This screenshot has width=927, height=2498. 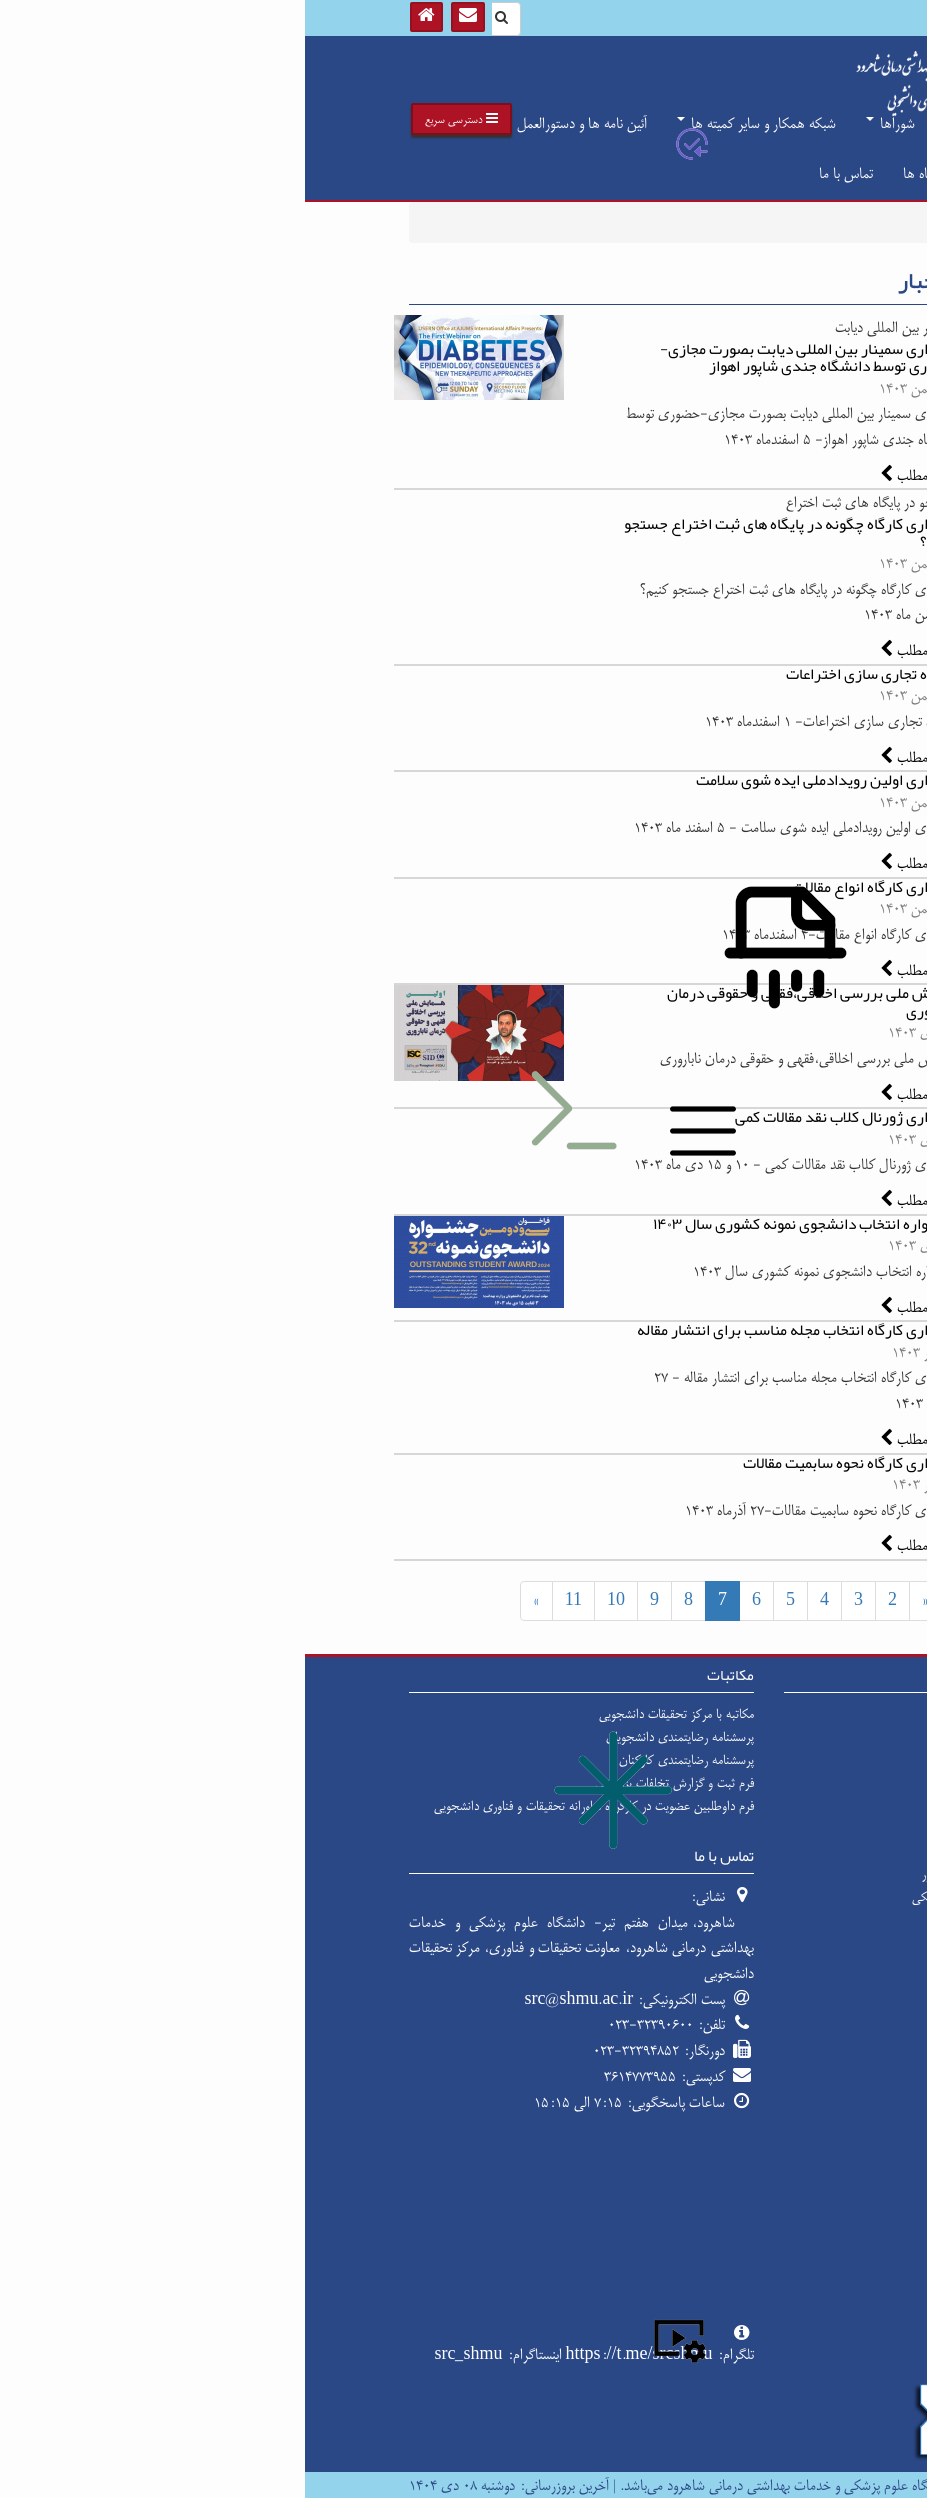 What do you see at coordinates (614, 1791) in the screenshot?
I see `indicates a featured or starred item` at bounding box center [614, 1791].